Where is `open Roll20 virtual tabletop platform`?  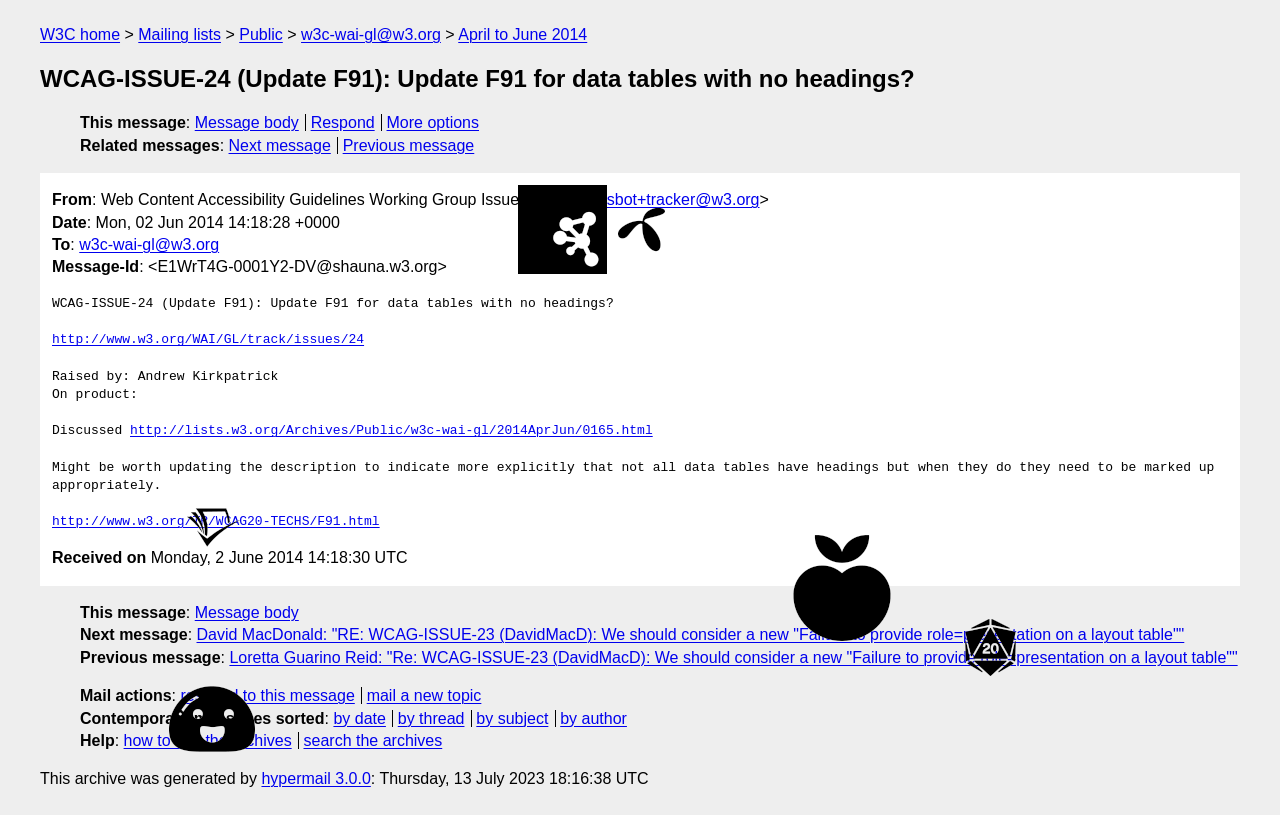 open Roll20 virtual tabletop platform is located at coordinates (990, 647).